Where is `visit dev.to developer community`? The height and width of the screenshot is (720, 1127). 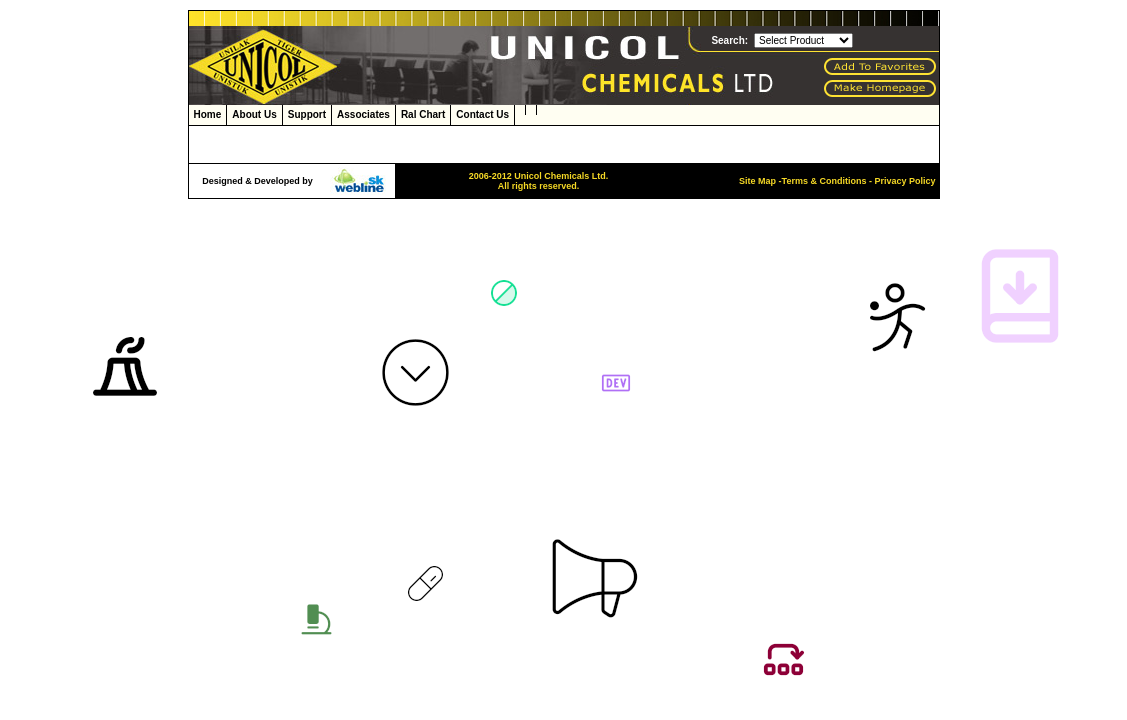 visit dev.to developer community is located at coordinates (616, 383).